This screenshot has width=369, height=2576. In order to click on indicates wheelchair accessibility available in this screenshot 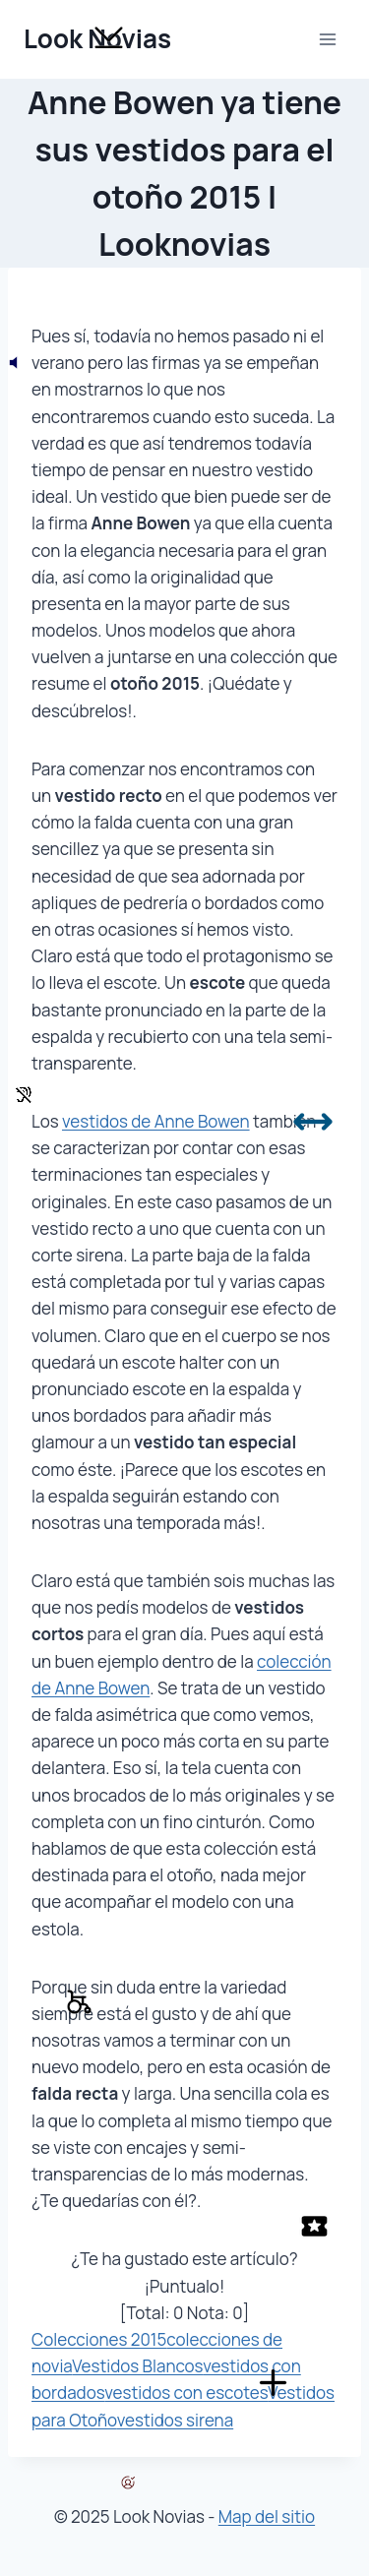, I will do `click(79, 2001)`.